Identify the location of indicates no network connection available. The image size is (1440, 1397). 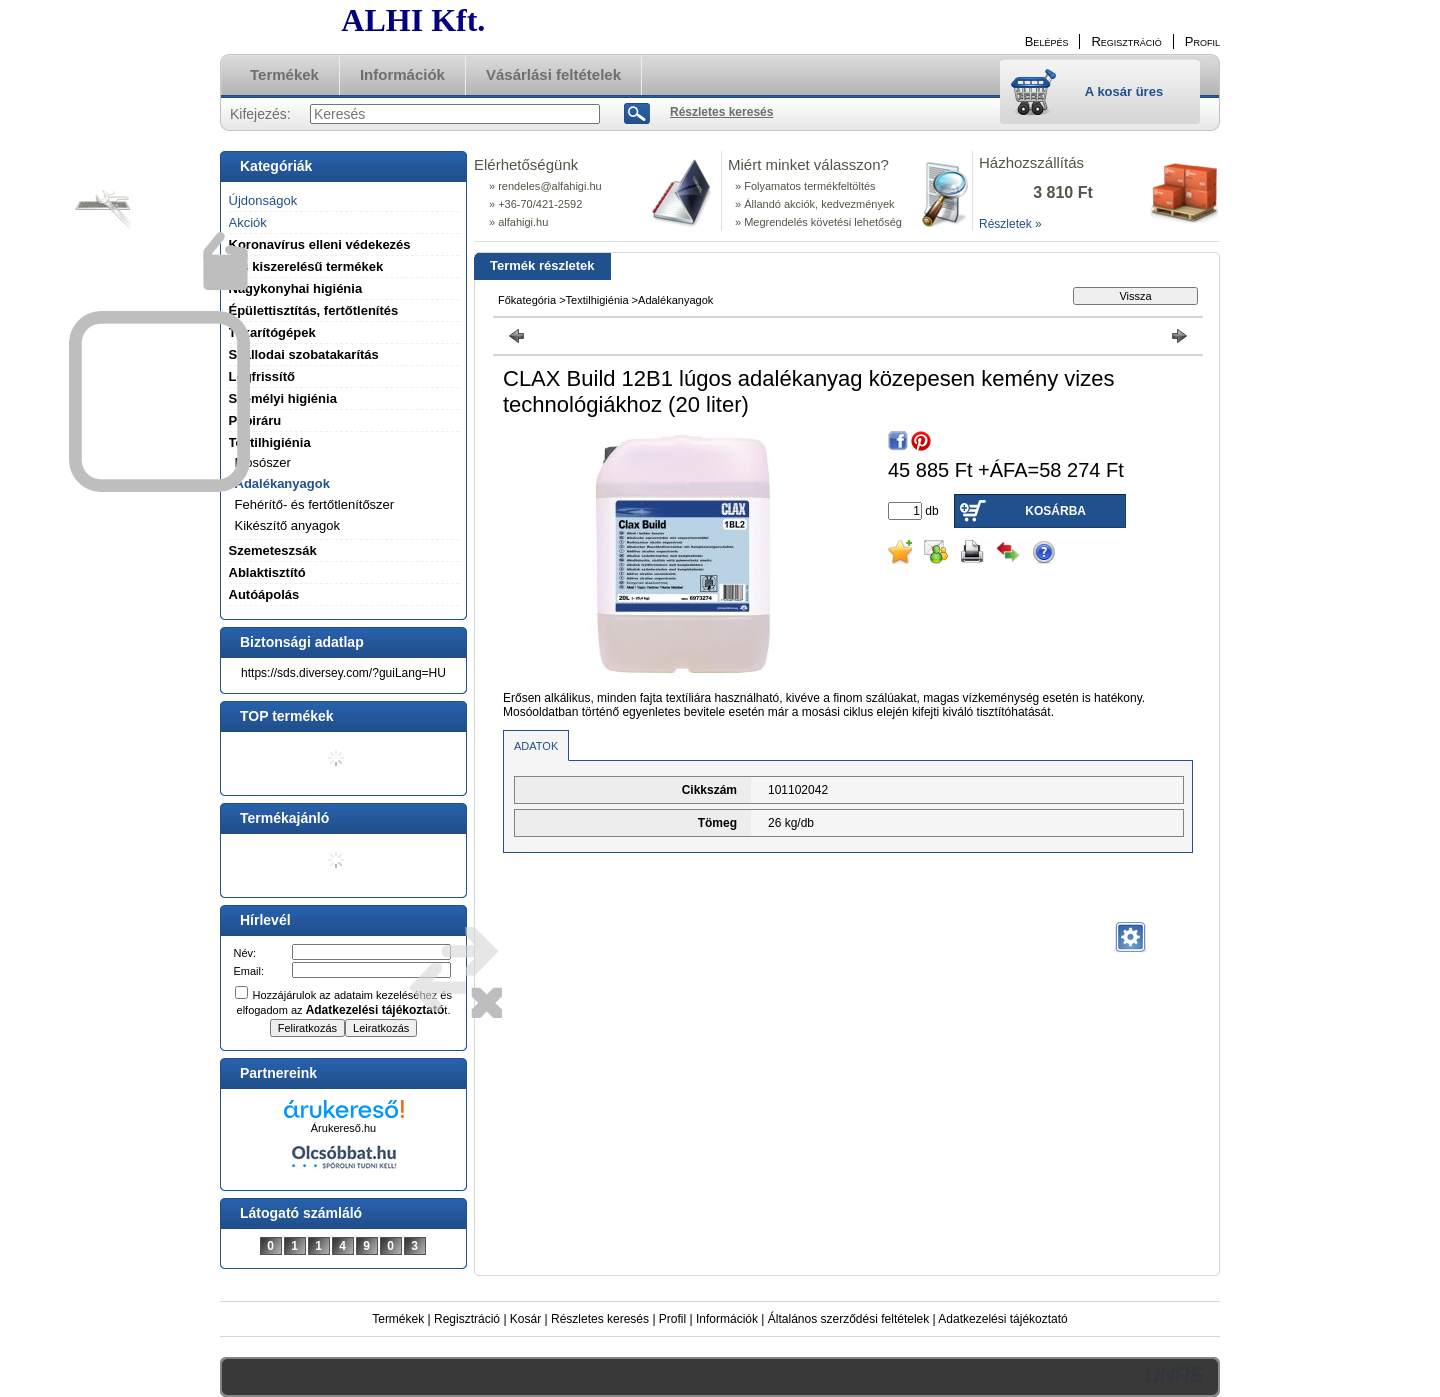
(453, 969).